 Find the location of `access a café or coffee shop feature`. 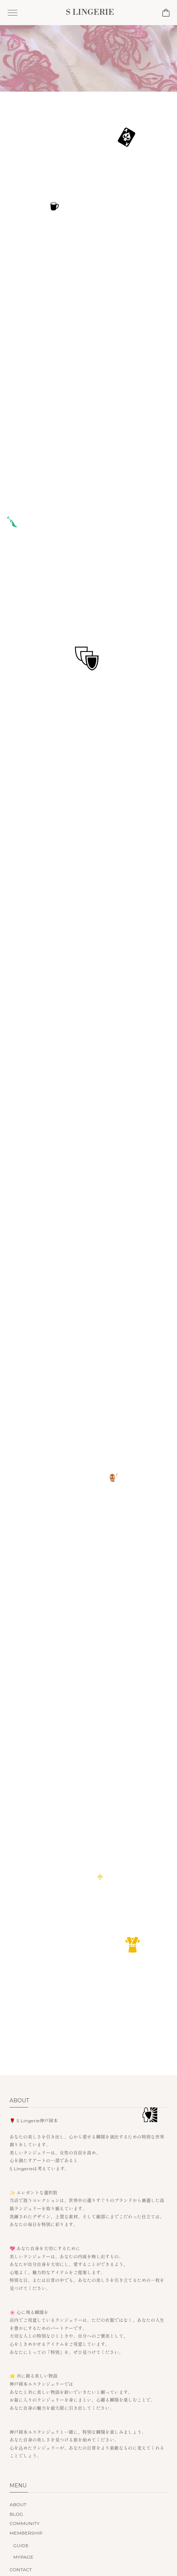

access a café or coffee shop feature is located at coordinates (54, 206).